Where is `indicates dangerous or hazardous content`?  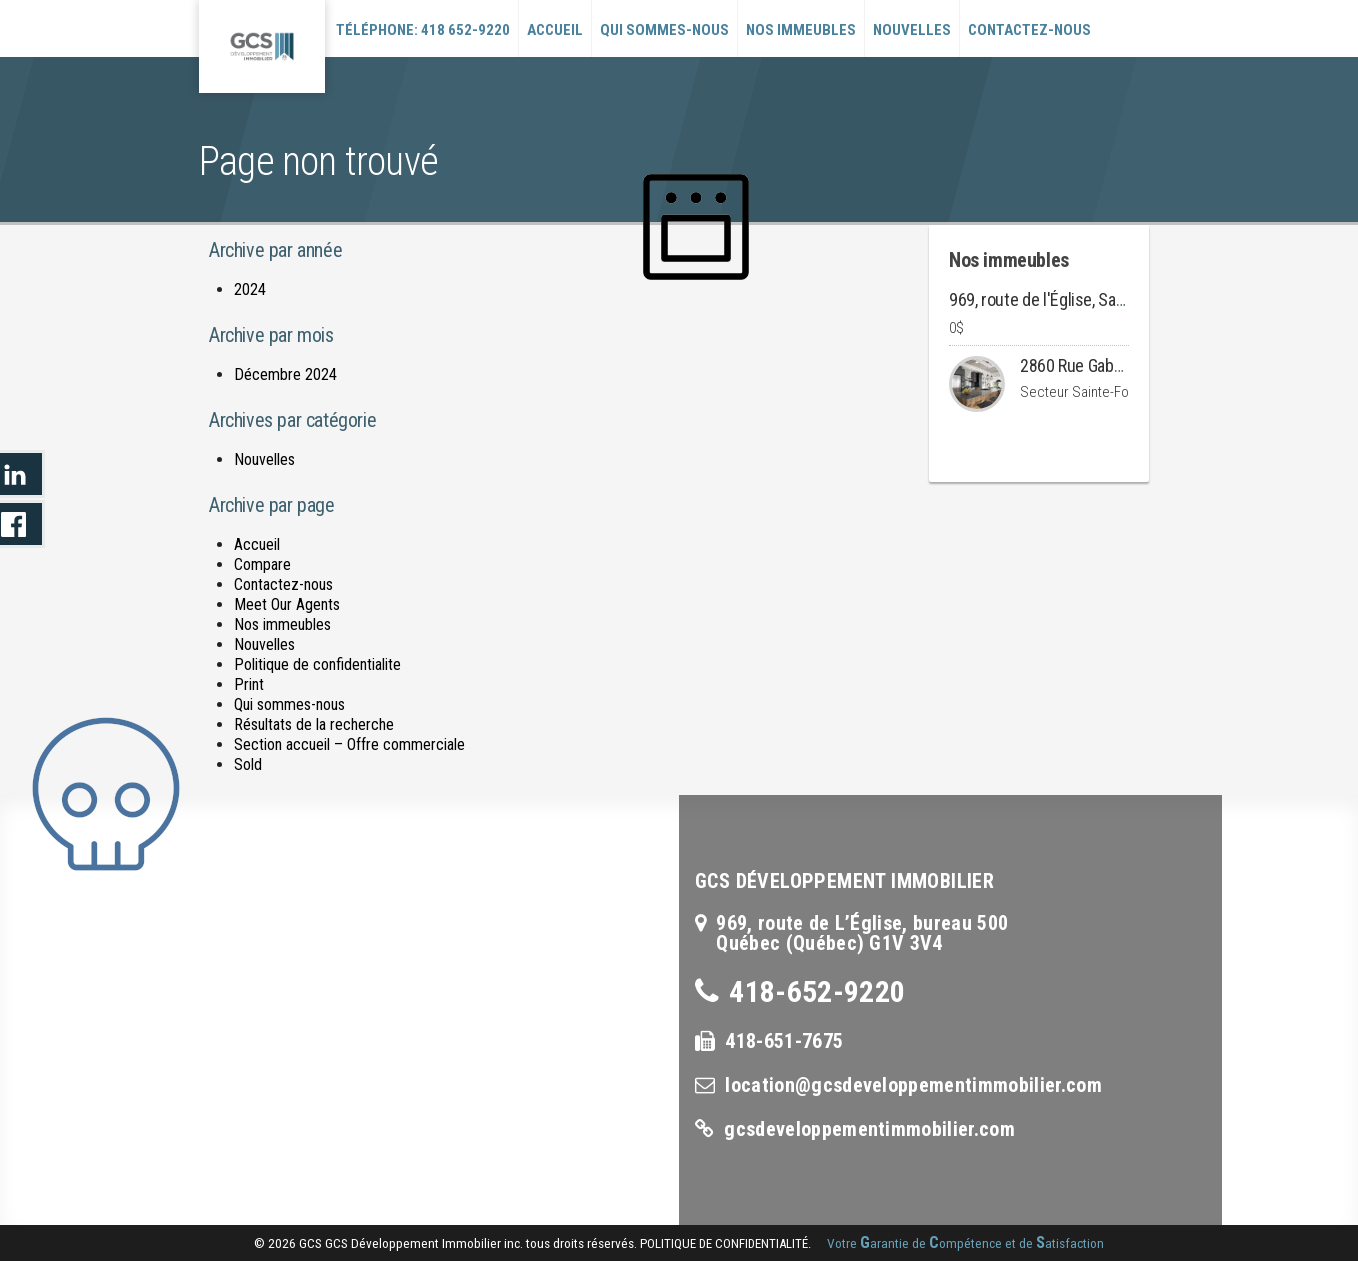
indicates dangerous or hazardous content is located at coordinates (106, 797).